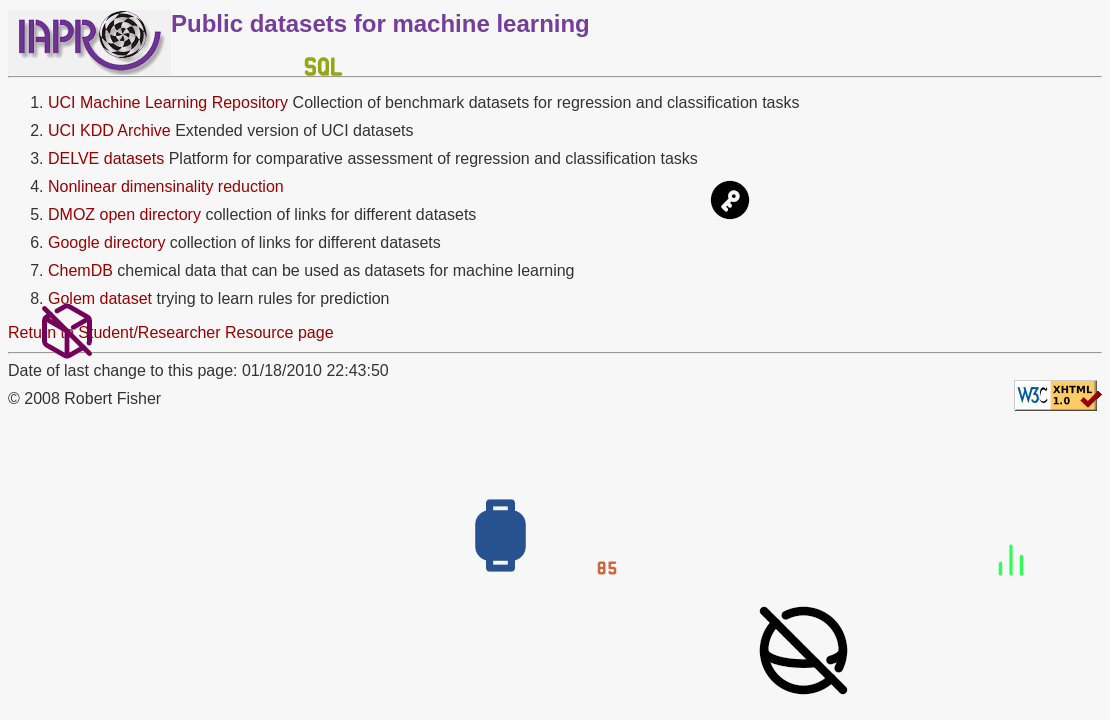 The image size is (1110, 720). I want to click on view analytics or statistics, so click(1011, 560).